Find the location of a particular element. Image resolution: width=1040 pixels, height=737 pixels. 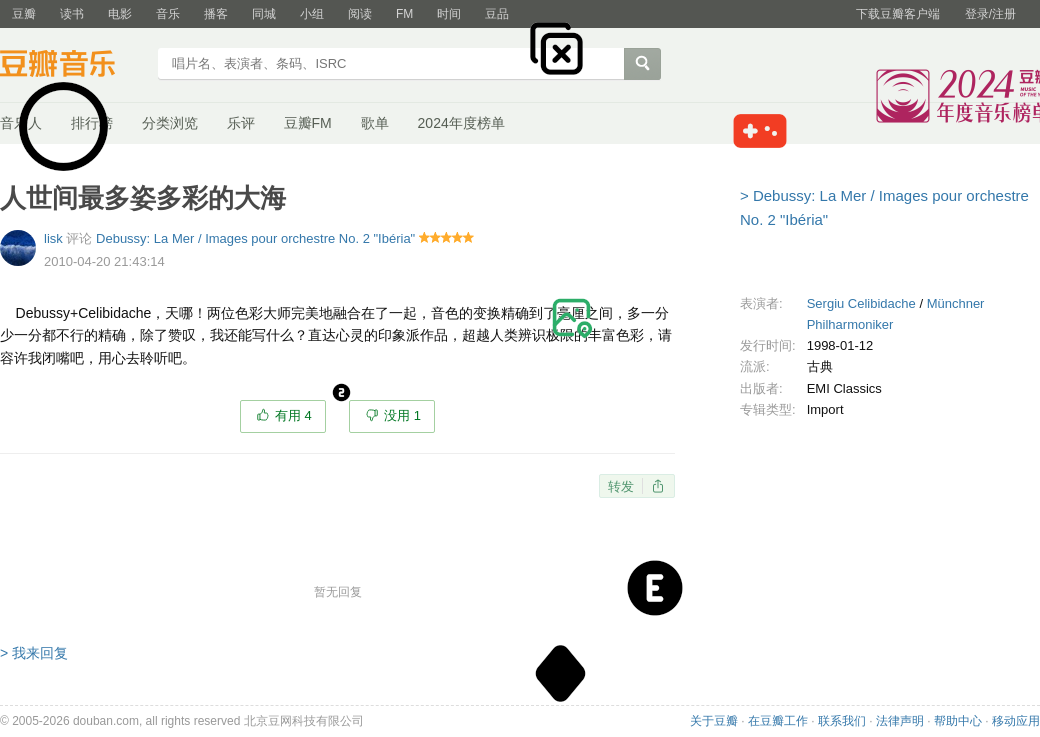

indicates an "E" rating or category is located at coordinates (655, 588).